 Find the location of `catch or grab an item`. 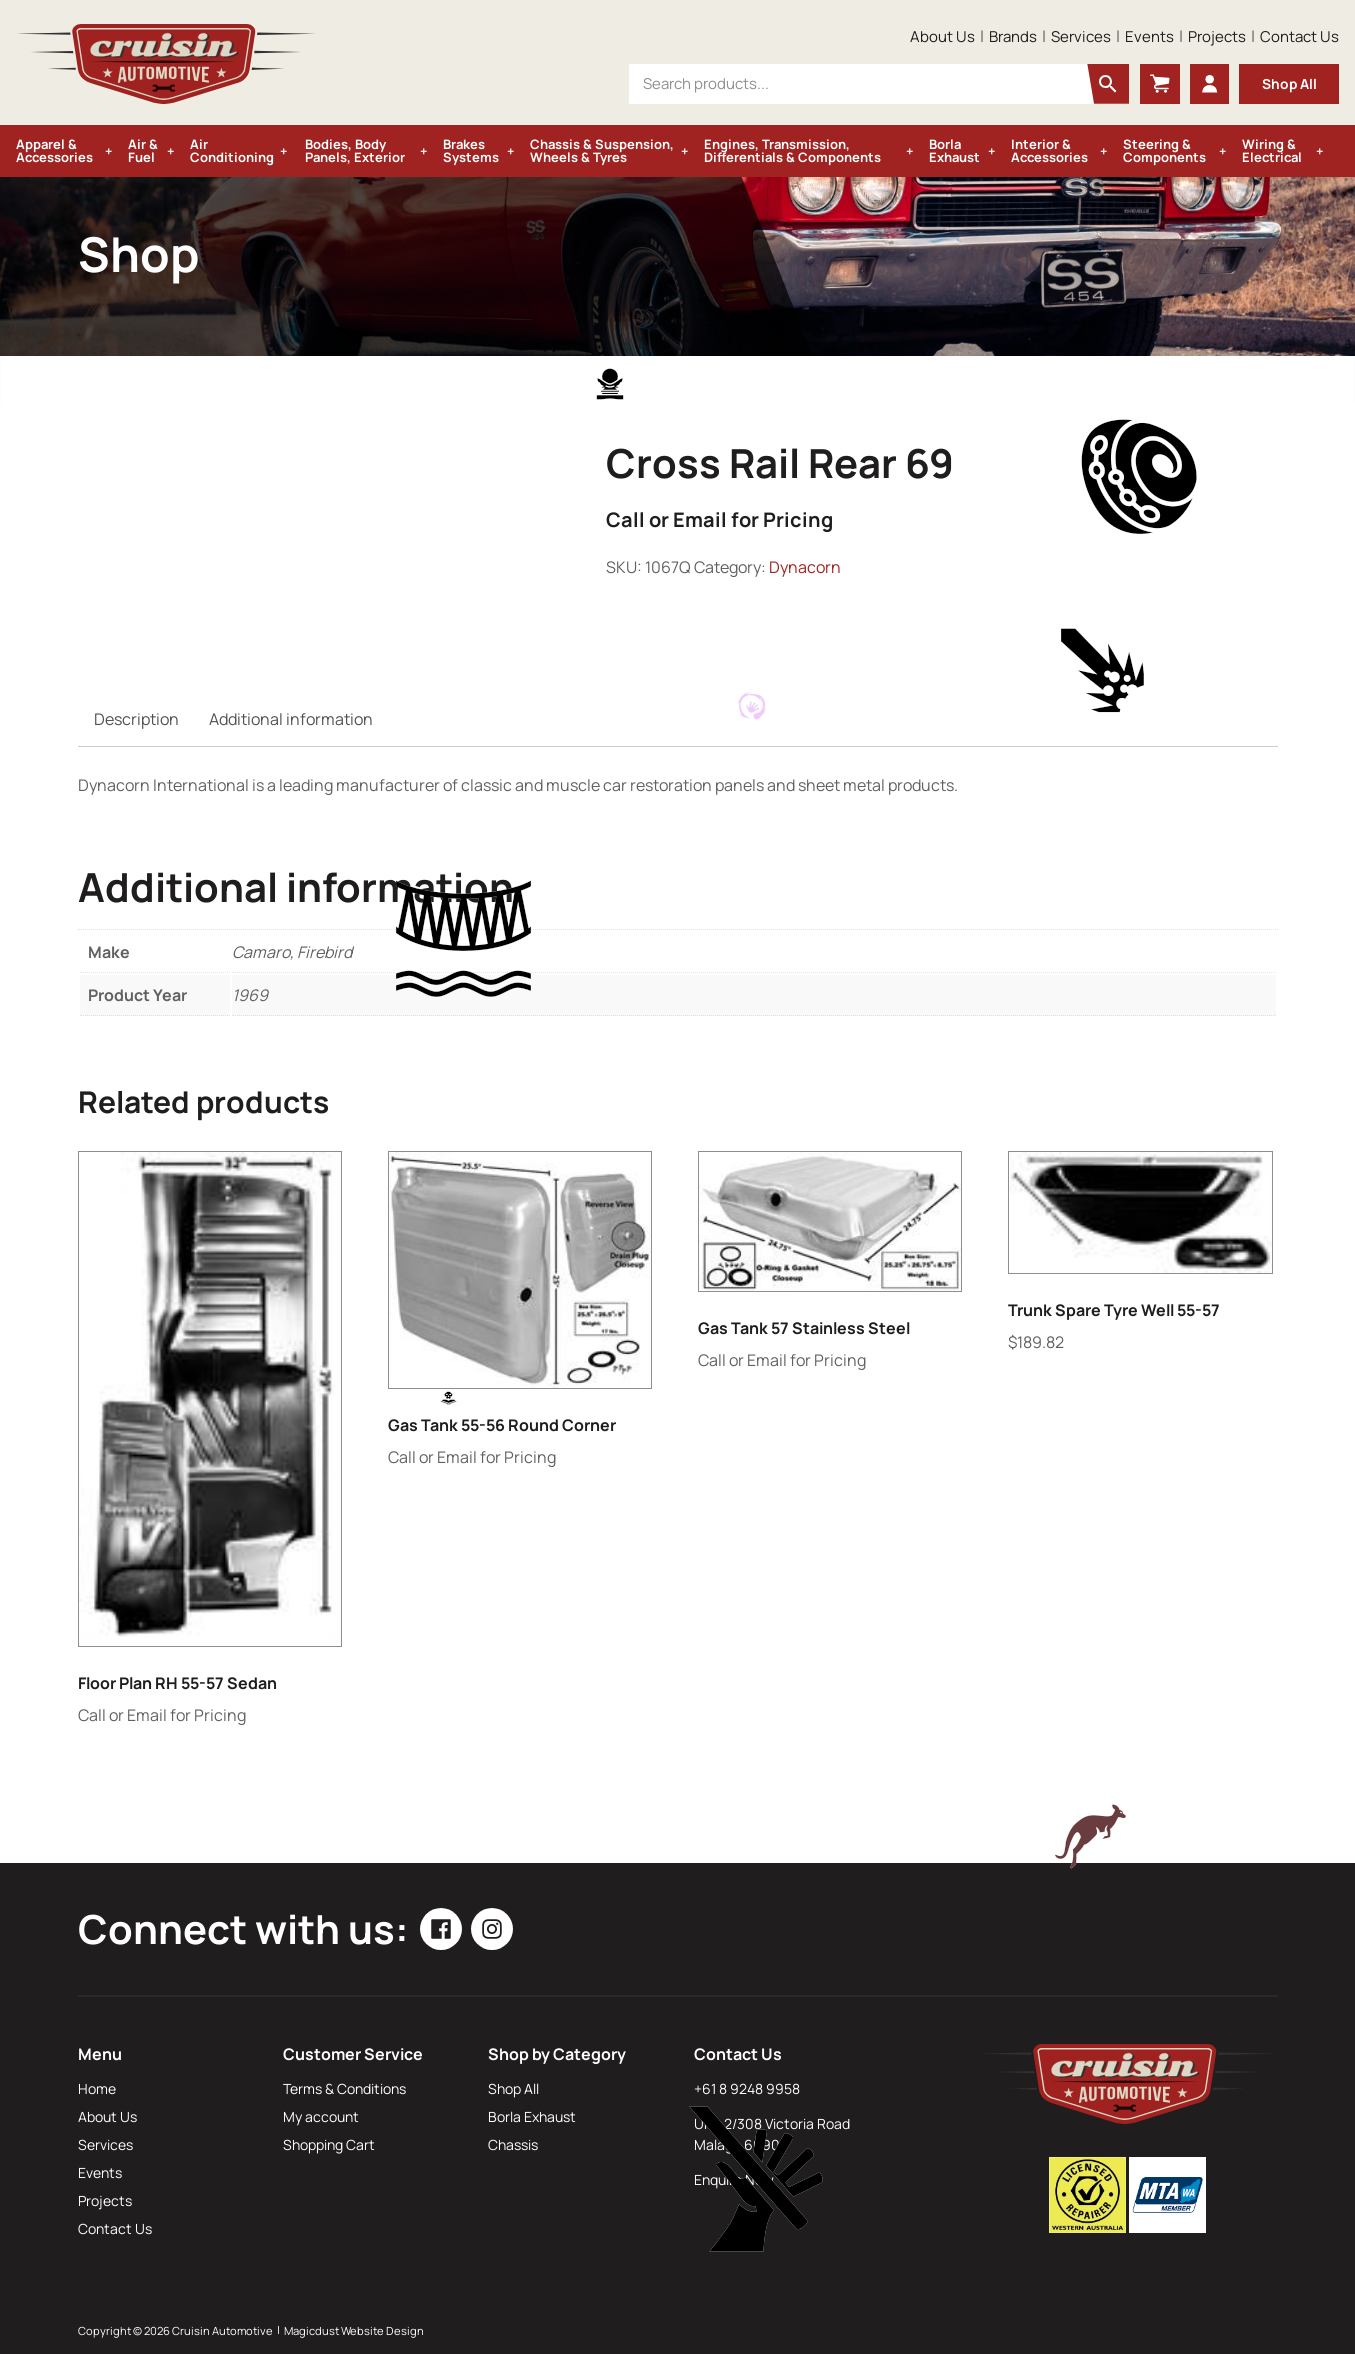

catch or grab an item is located at coordinates (756, 2179).